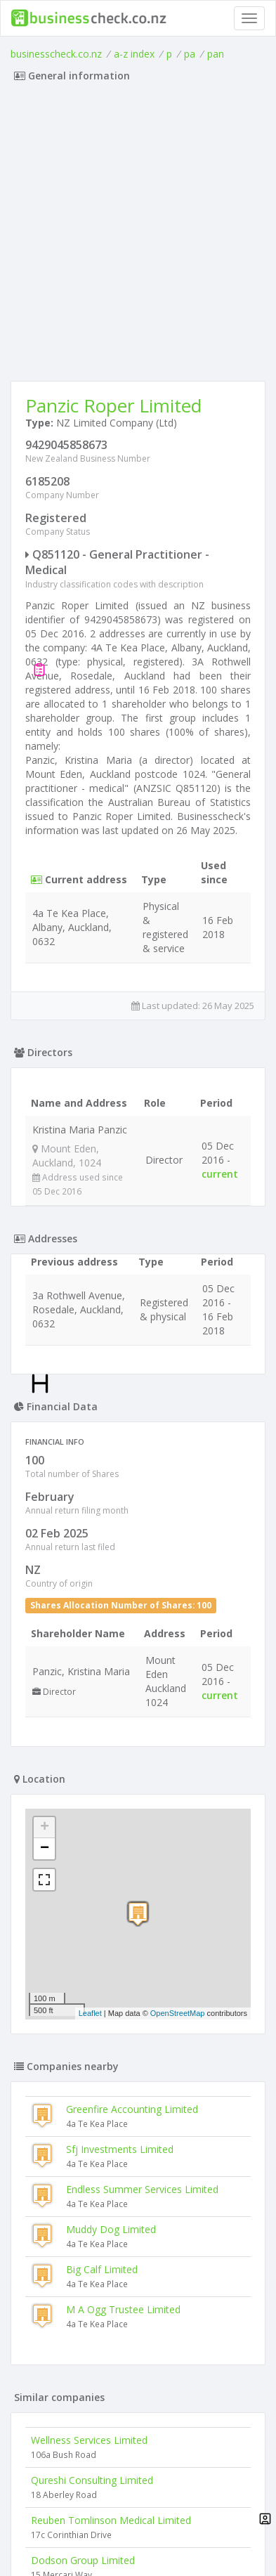 This screenshot has height=2576, width=276. I want to click on view task list or checklist, so click(39, 670).